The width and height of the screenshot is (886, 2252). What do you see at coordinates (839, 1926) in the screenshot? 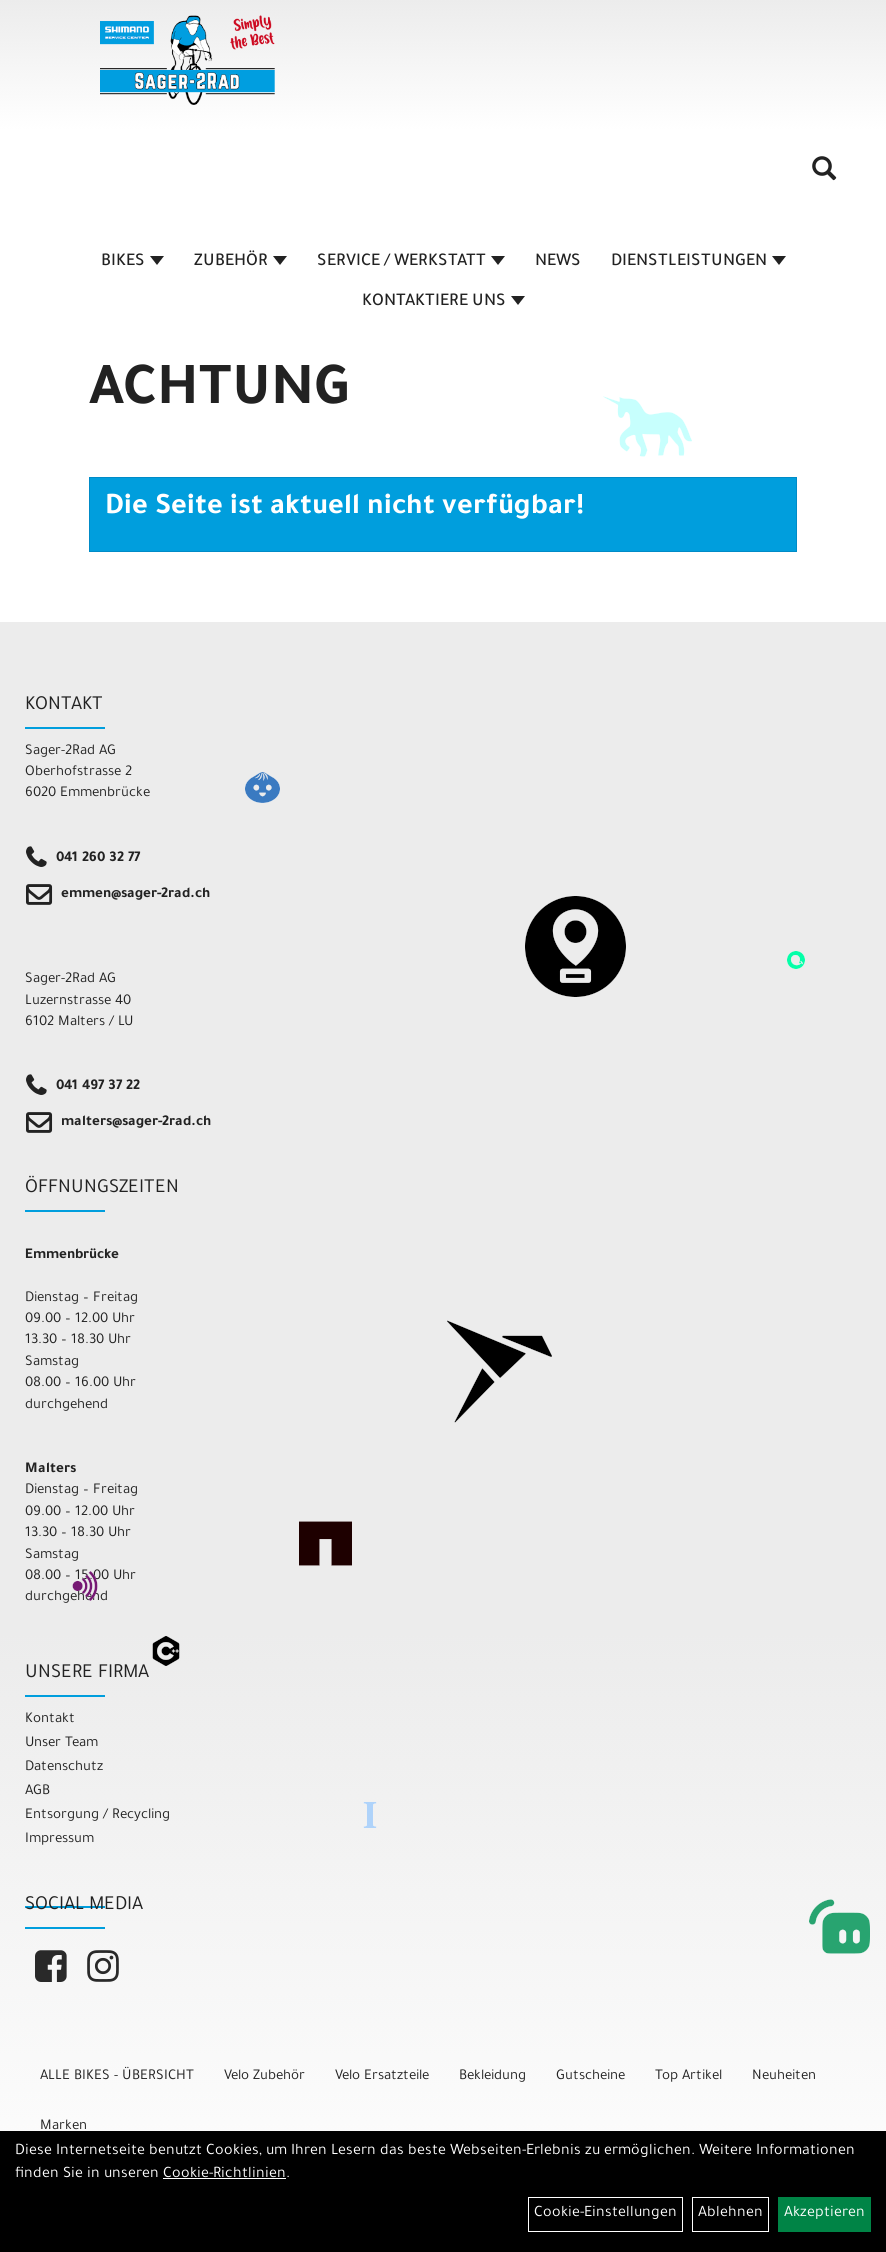
I see `open streamlabs streaming software` at bounding box center [839, 1926].